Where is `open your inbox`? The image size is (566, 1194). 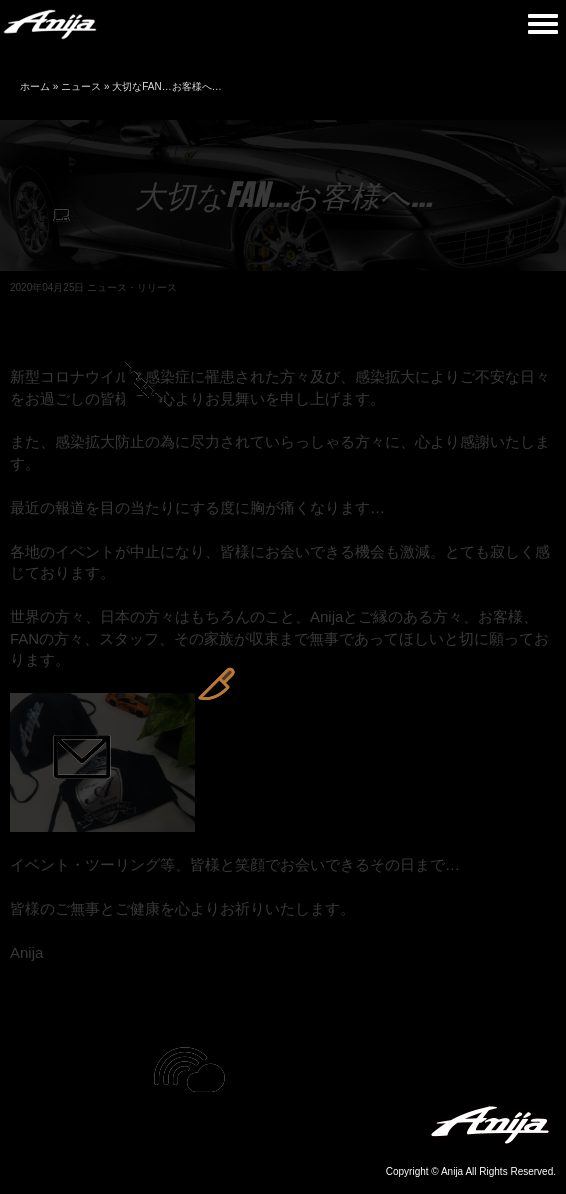 open your inbox is located at coordinates (82, 757).